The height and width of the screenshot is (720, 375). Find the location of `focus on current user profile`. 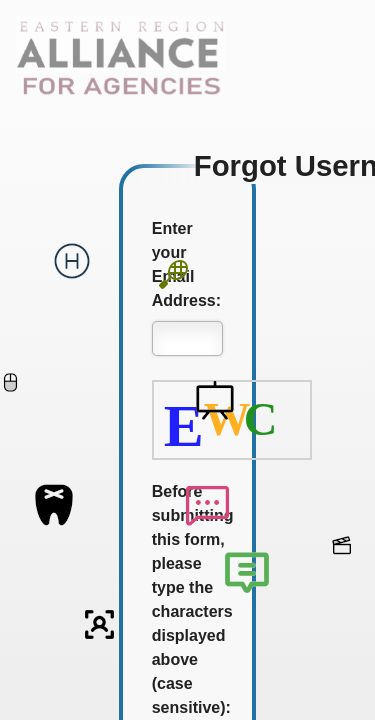

focus on current user profile is located at coordinates (99, 624).